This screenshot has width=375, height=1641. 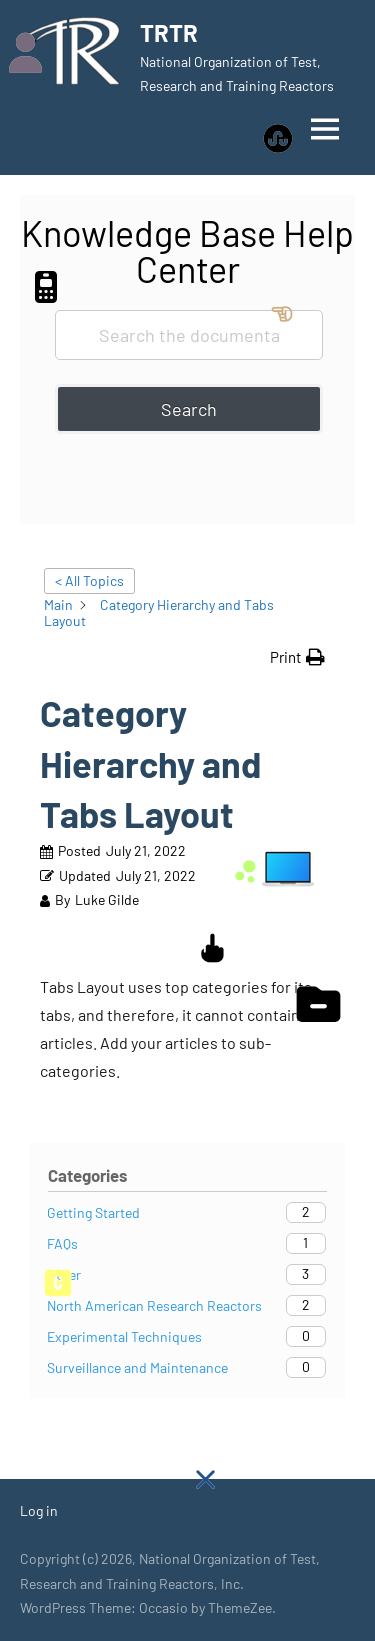 I want to click on stumbleupon social media logo, so click(x=277, y=138).